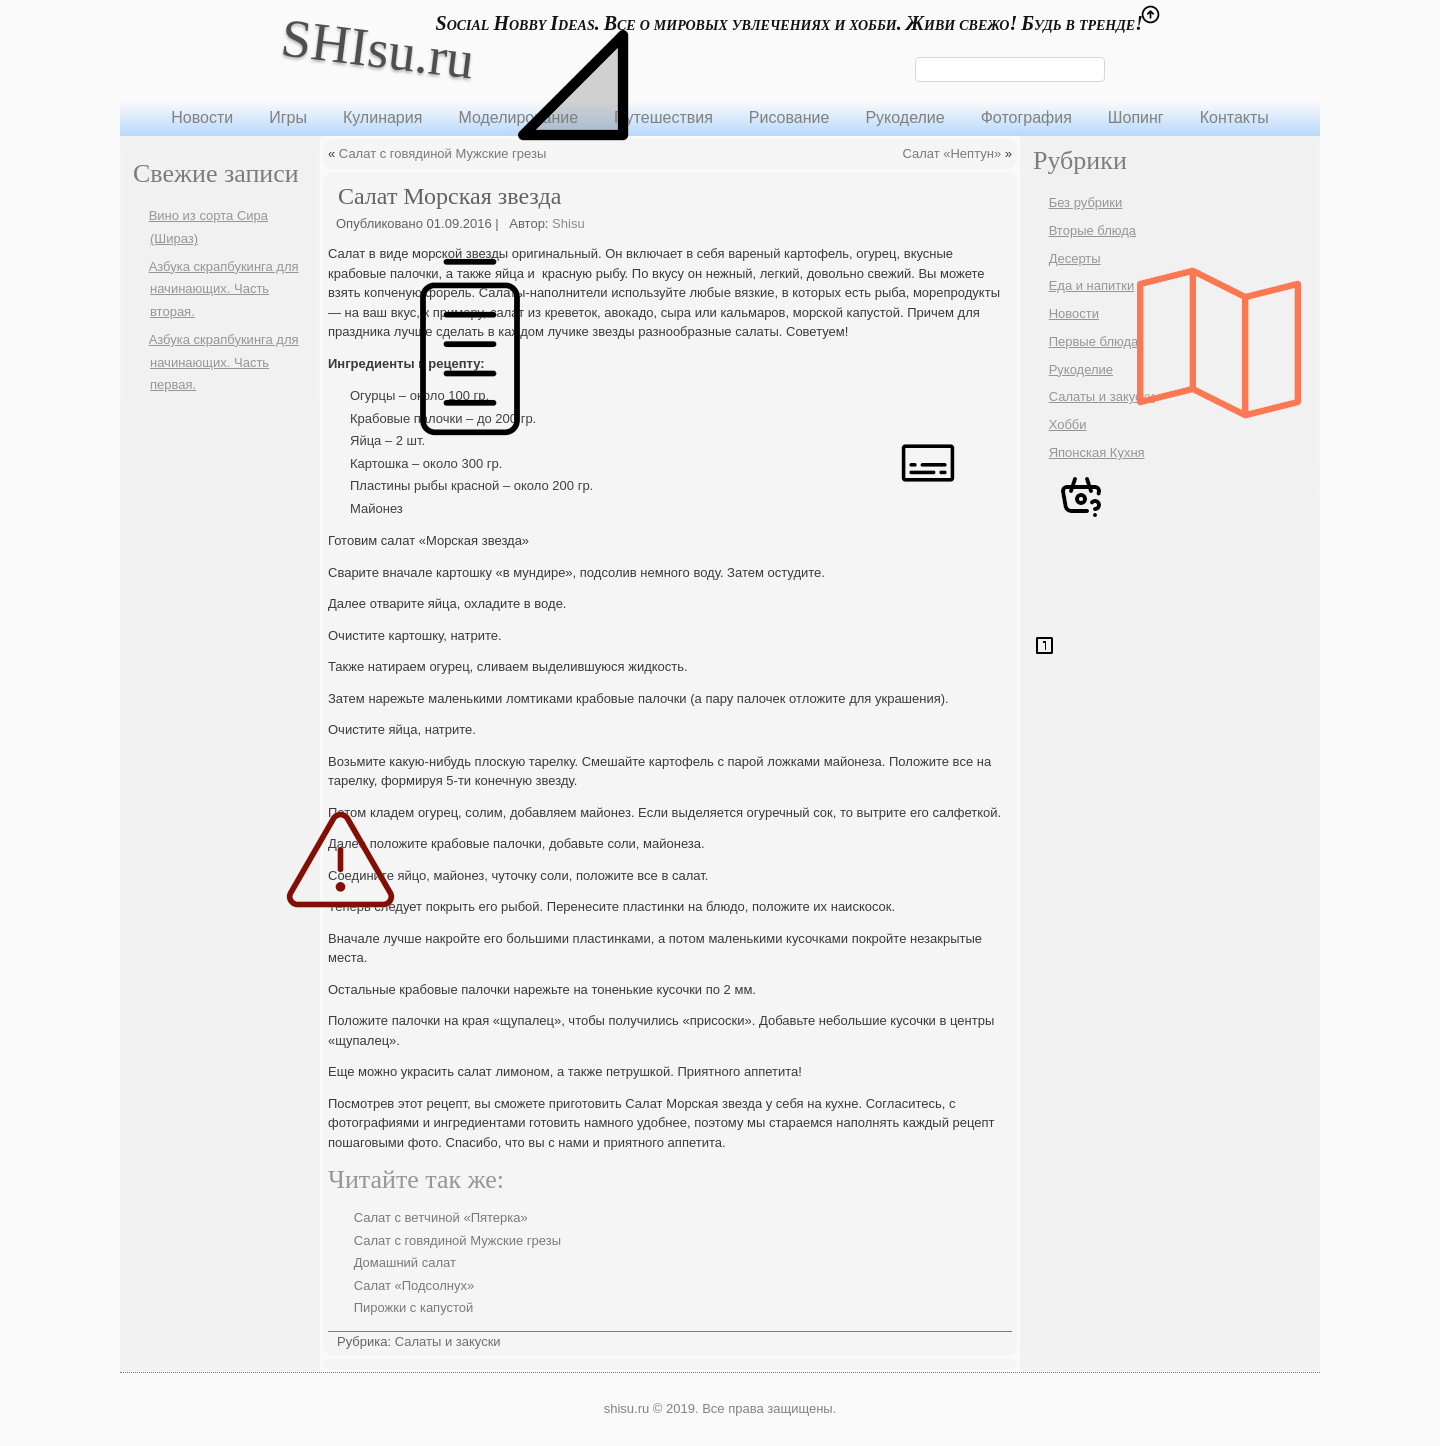  Describe the element at coordinates (470, 350) in the screenshot. I see `indicates full battery charge` at that location.